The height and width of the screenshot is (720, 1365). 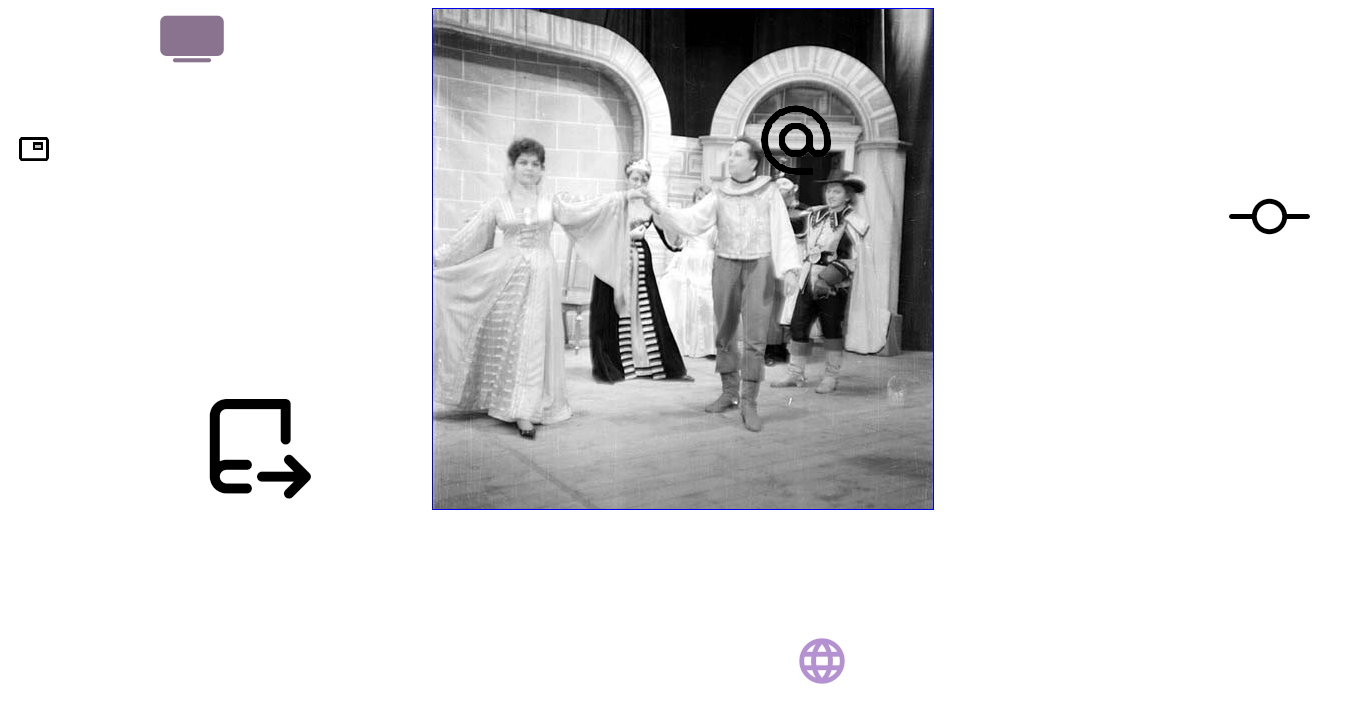 What do you see at coordinates (192, 39) in the screenshot?
I see `access tv or streaming content` at bounding box center [192, 39].